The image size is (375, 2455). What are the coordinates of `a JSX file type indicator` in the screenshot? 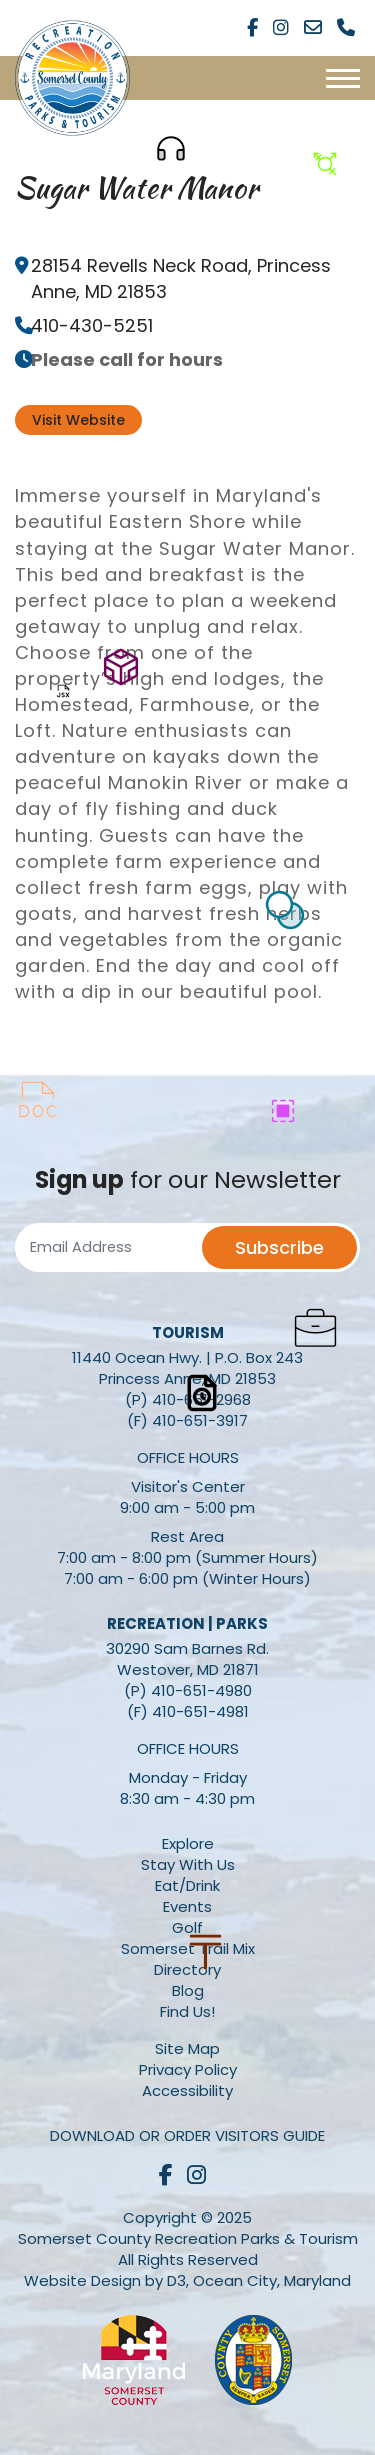 It's located at (63, 691).